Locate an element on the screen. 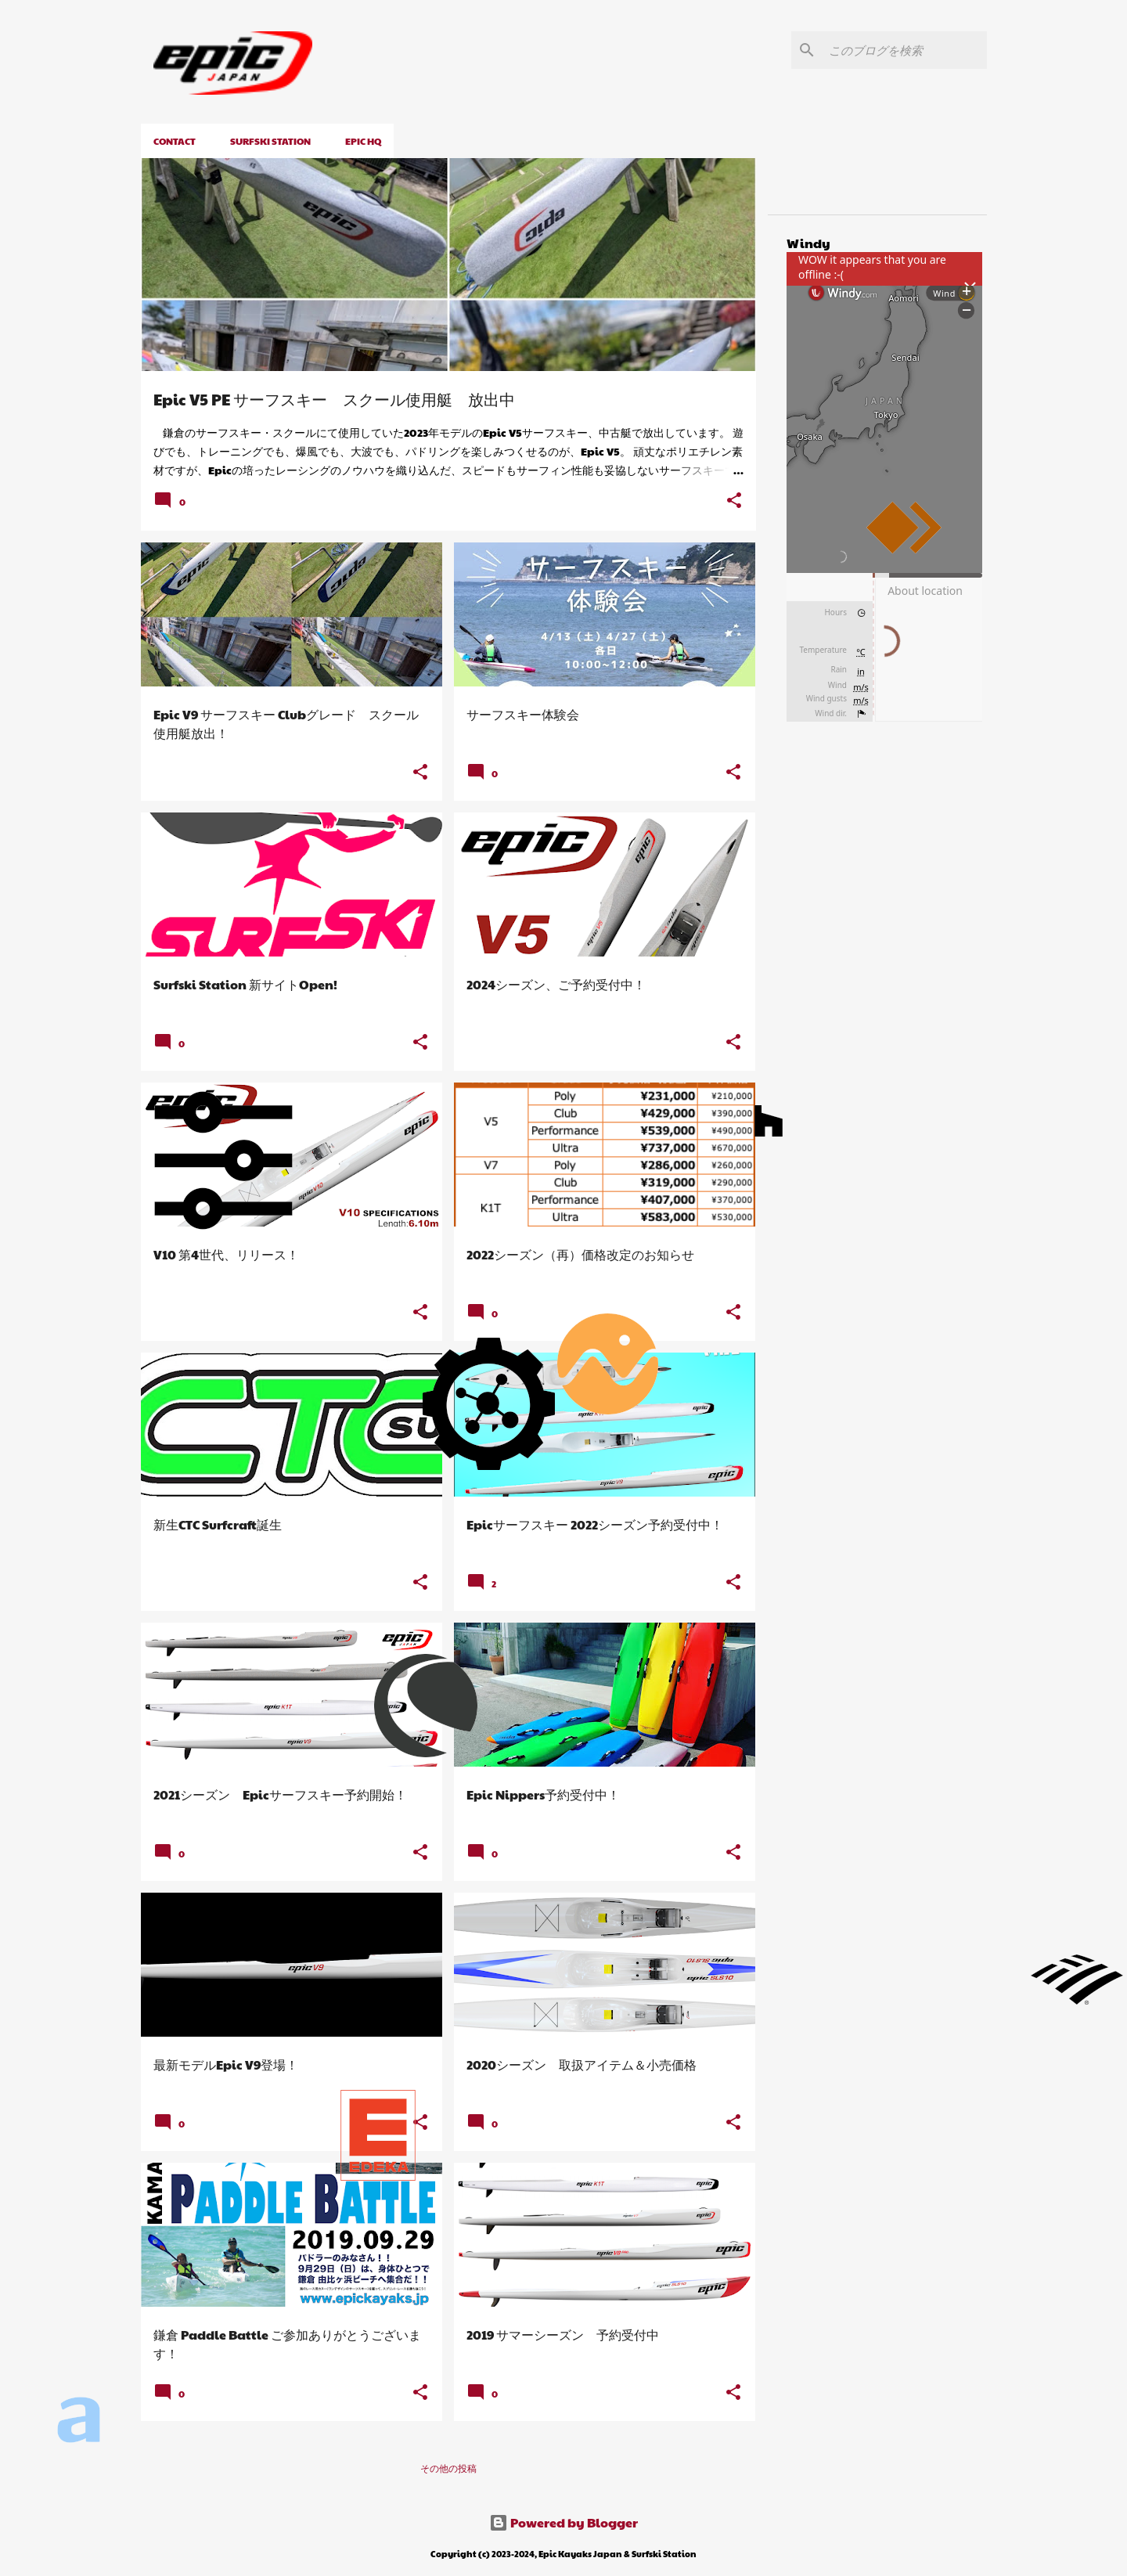 The image size is (1127, 2576). SVGO tool or SVG optimization settings is located at coordinates (488, 1403).